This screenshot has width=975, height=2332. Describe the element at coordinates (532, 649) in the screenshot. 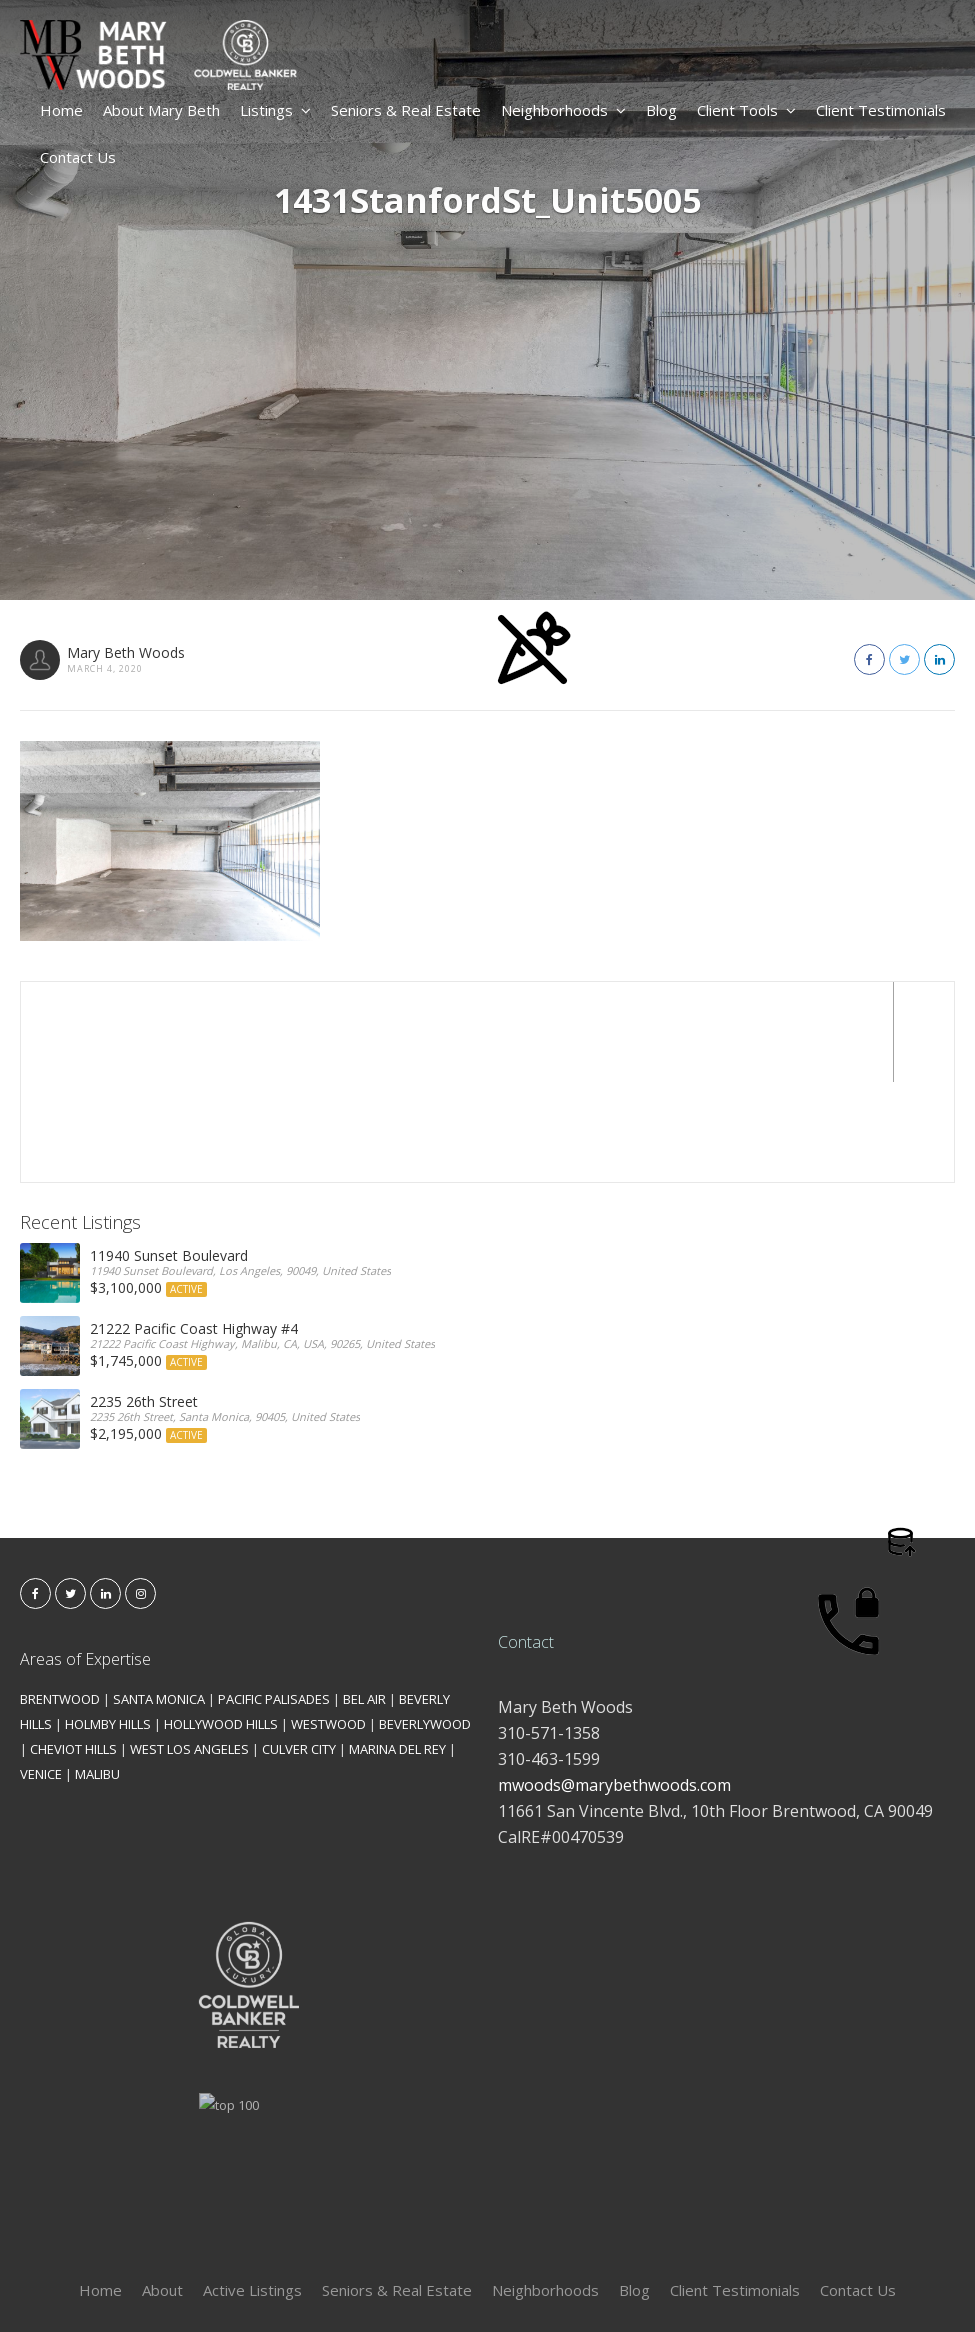

I see `disable vegetable or vegan filter` at that location.